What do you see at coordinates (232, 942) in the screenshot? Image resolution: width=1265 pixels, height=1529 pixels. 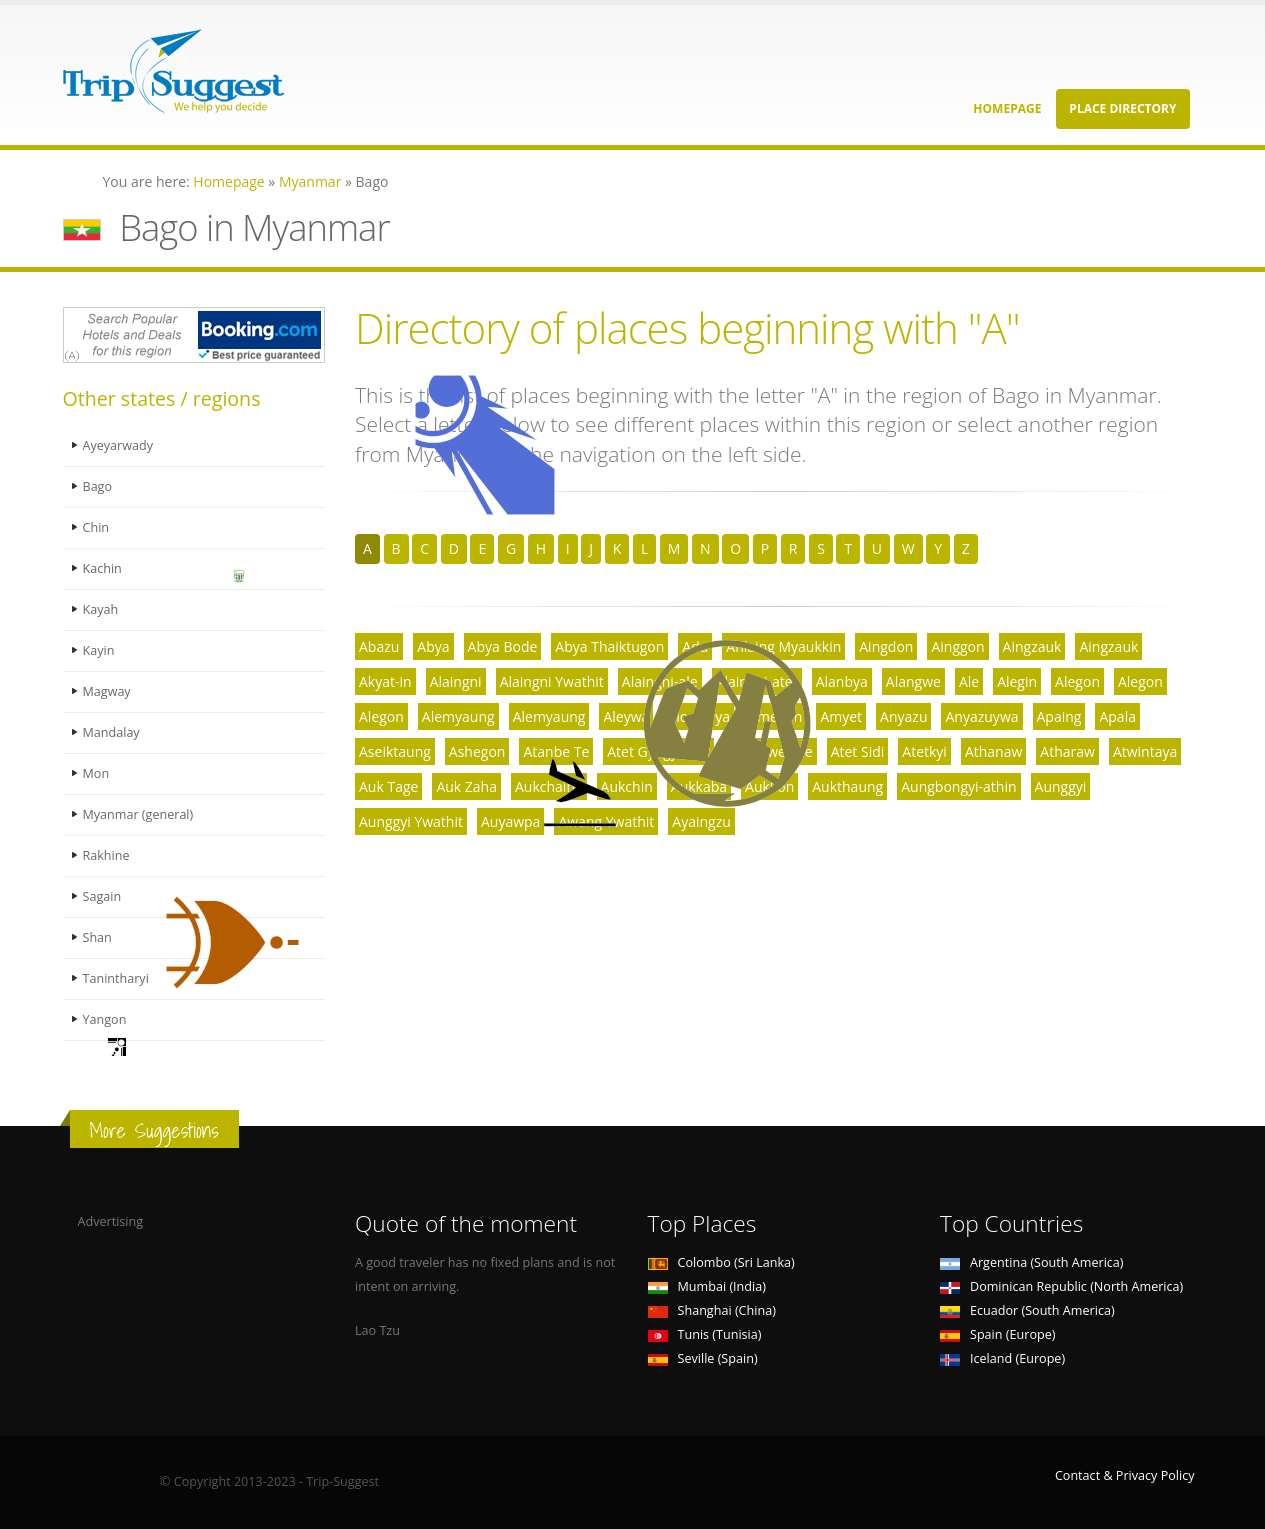 I see `XNOR logic gate symbol in circuit design tool` at bounding box center [232, 942].